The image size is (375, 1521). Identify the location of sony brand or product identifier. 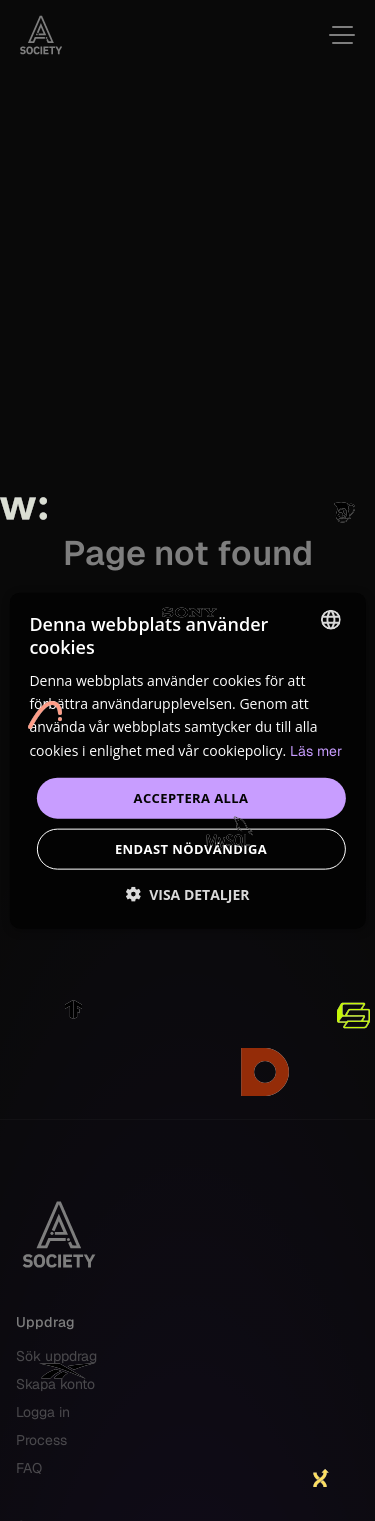
(189, 612).